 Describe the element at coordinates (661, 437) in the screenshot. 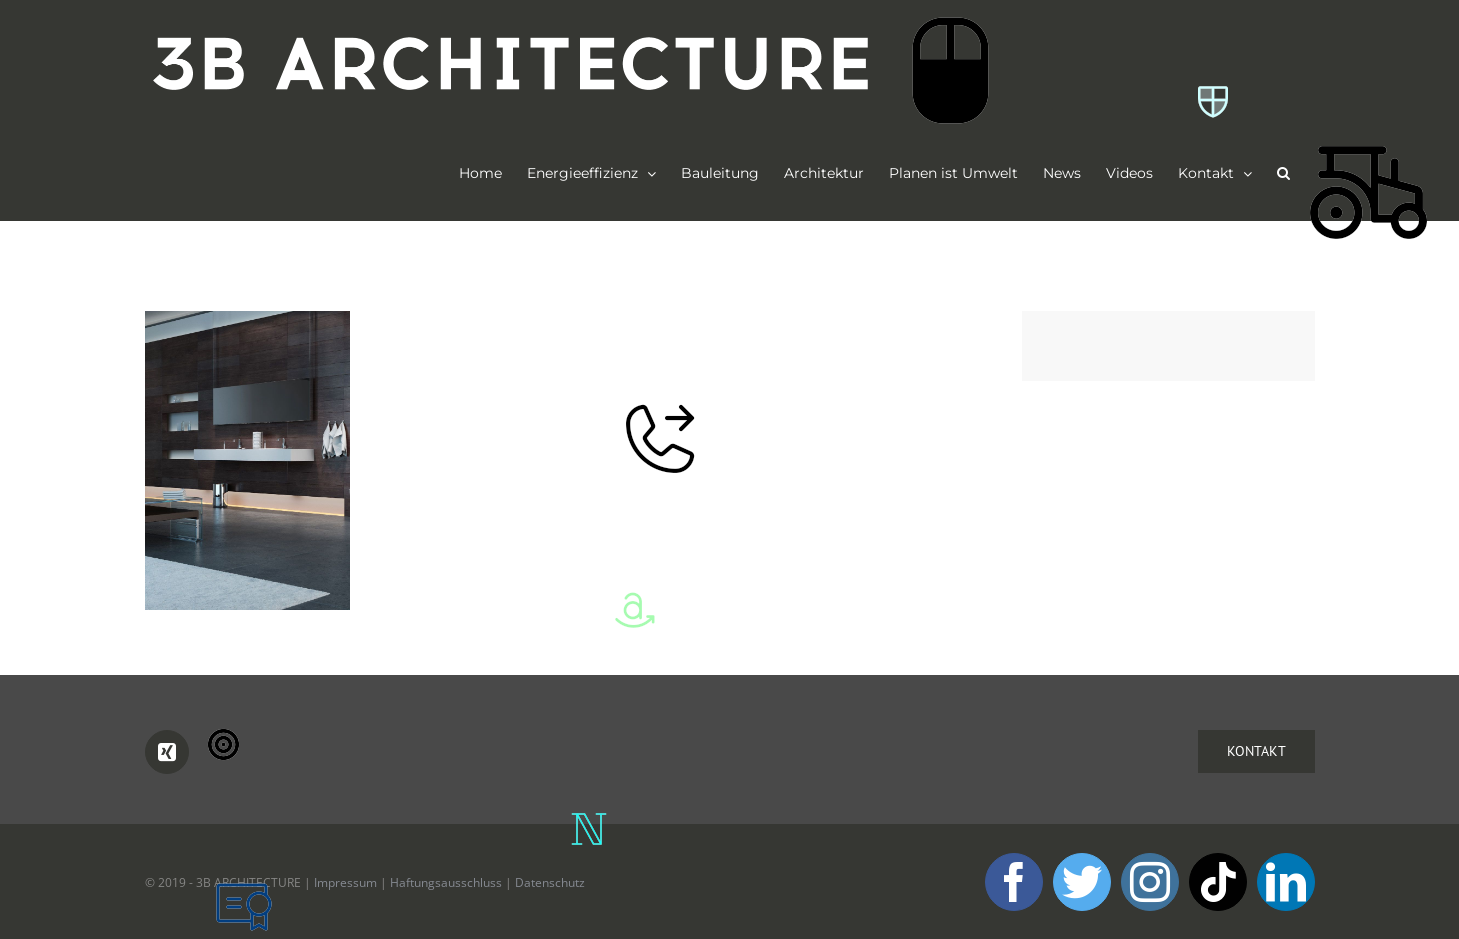

I see `transfer an active call` at that location.